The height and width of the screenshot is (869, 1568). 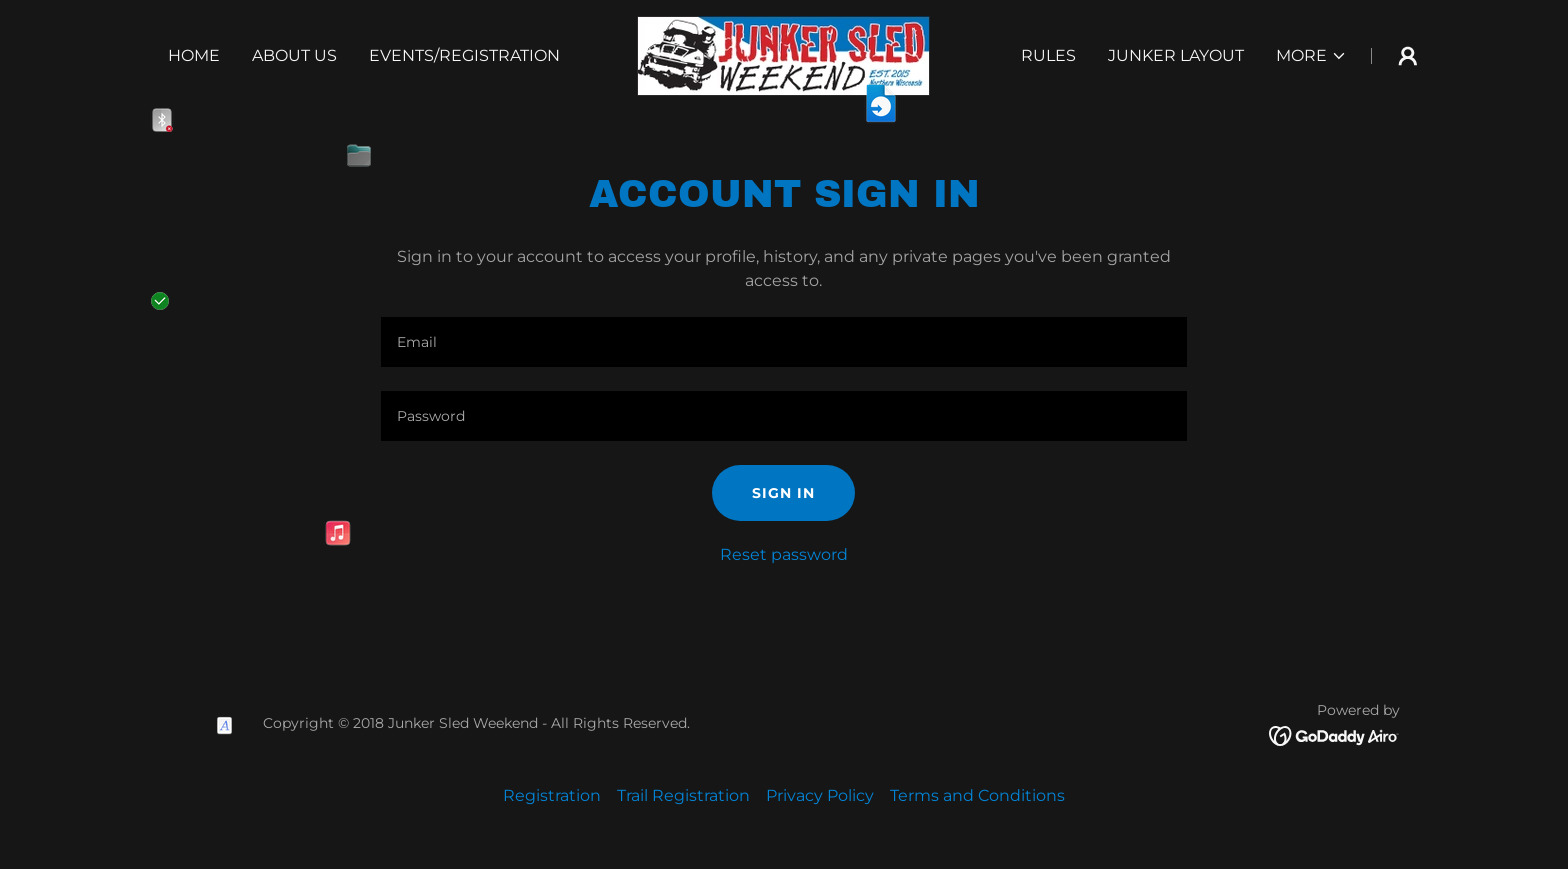 I want to click on an OpenType font file, so click(x=224, y=725).